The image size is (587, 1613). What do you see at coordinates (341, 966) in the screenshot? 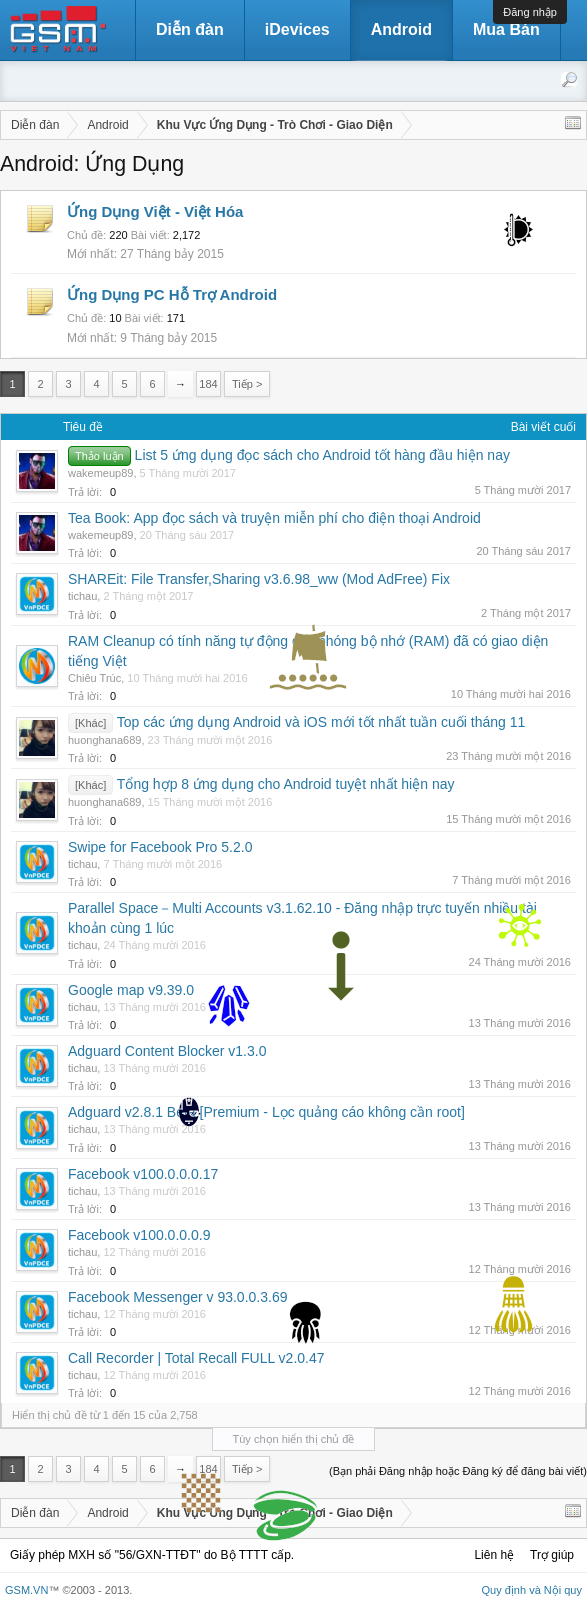
I see `indicates a falling or dropping action in gameplay` at bounding box center [341, 966].